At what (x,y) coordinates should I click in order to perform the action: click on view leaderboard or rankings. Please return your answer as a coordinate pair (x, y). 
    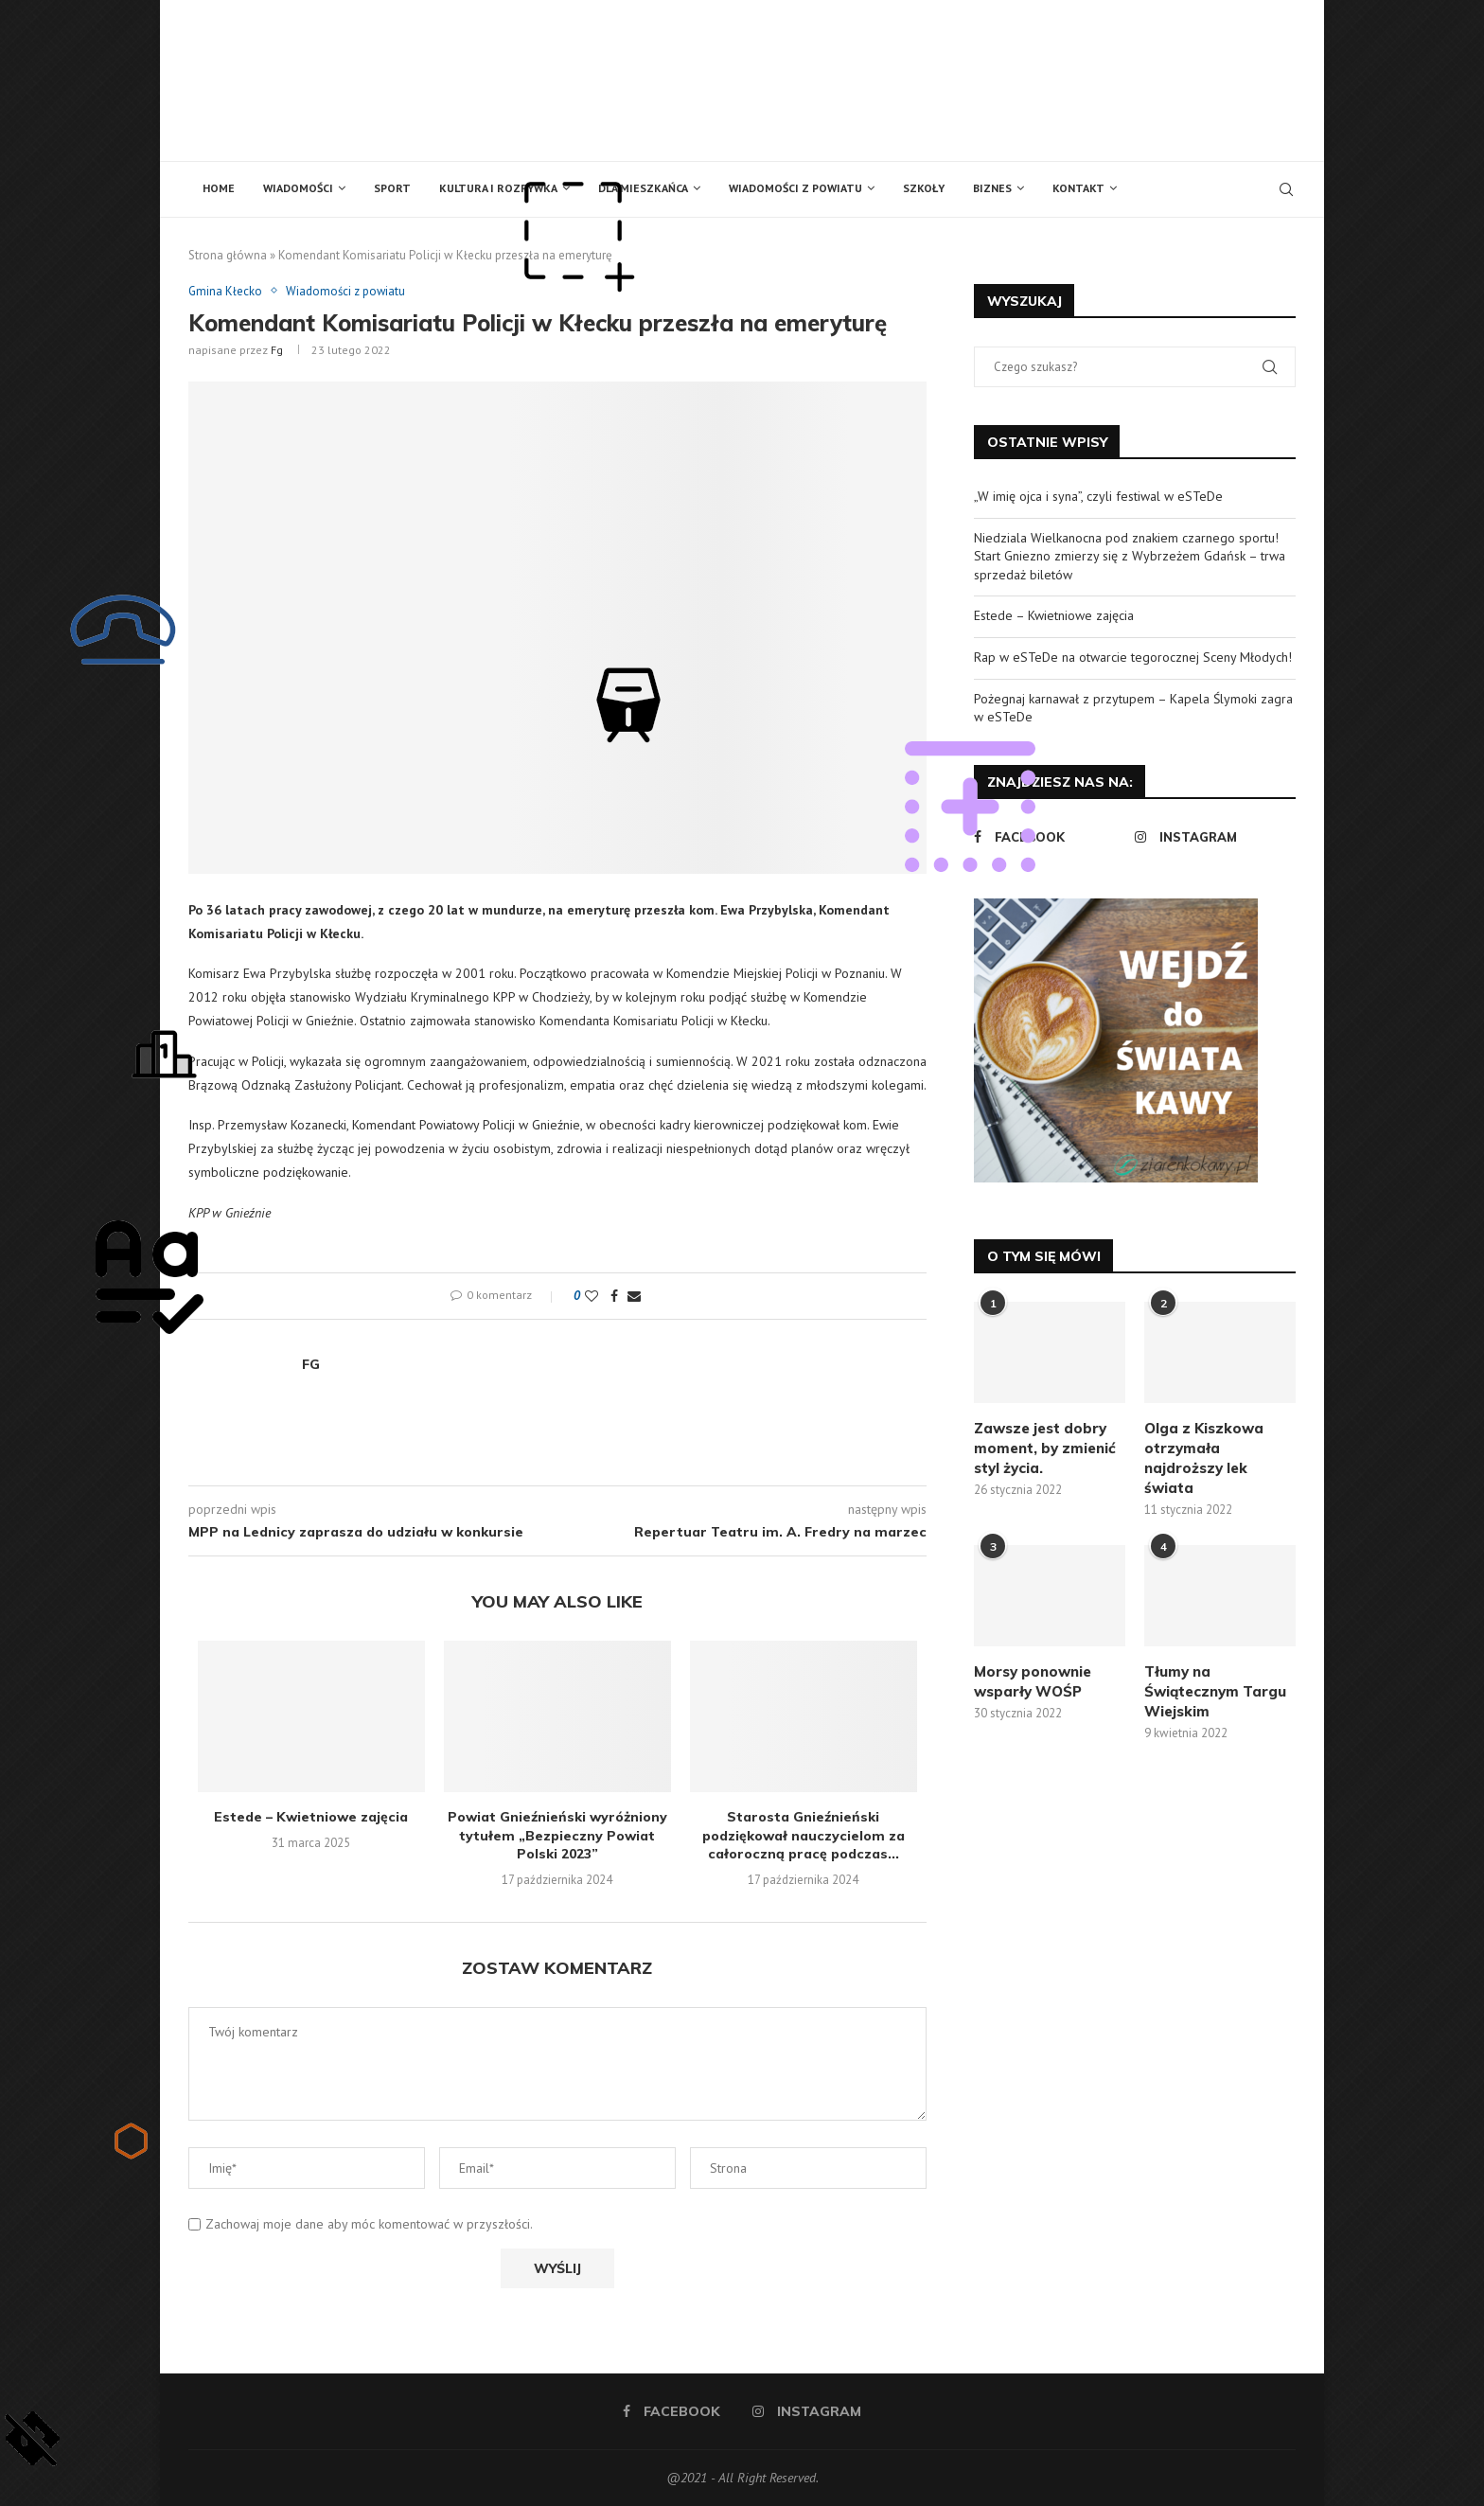
    Looking at the image, I should click on (164, 1054).